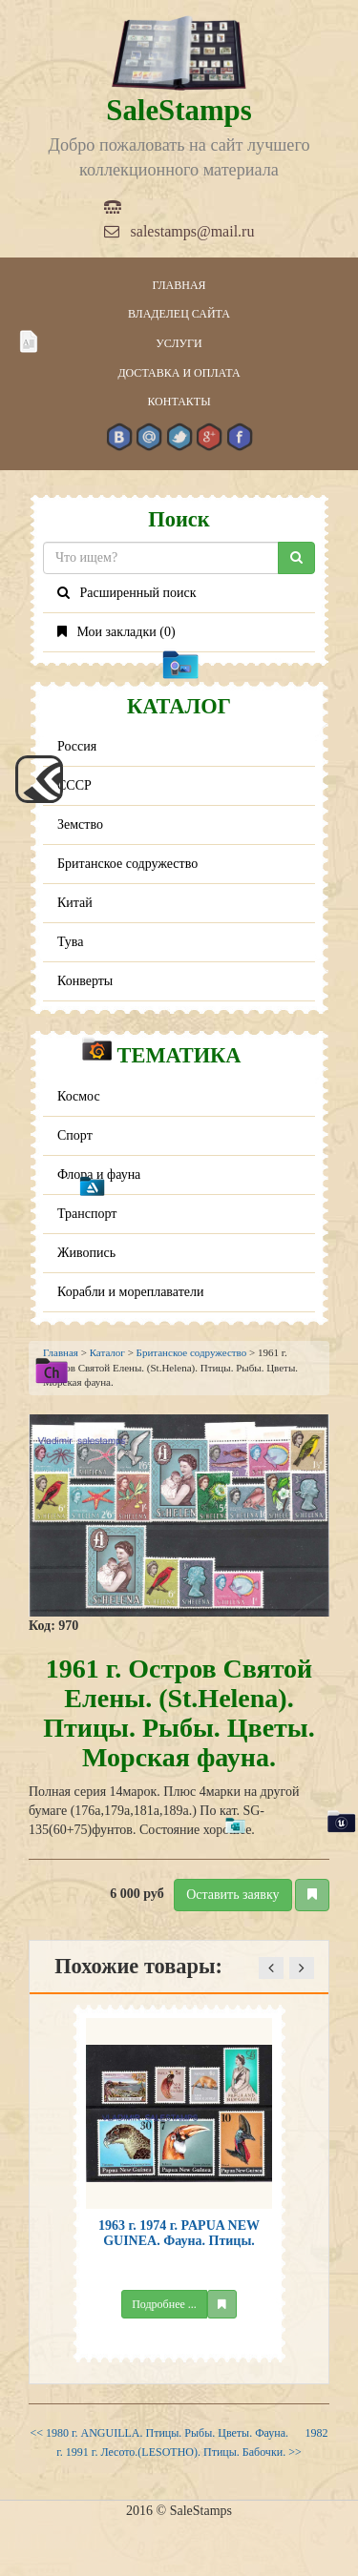 The image size is (358, 2576). I want to click on open grafana project folder, so click(96, 1049).